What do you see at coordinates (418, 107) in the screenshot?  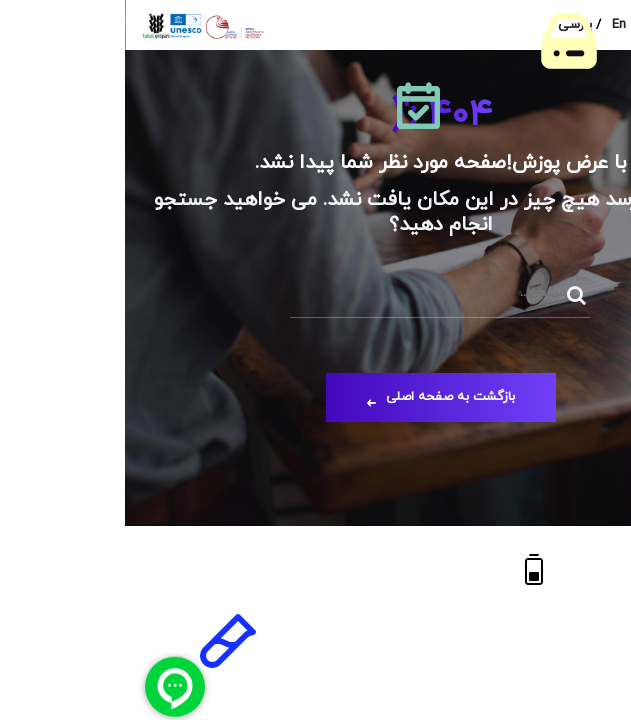 I see `confirm or complete a scheduled event` at bounding box center [418, 107].